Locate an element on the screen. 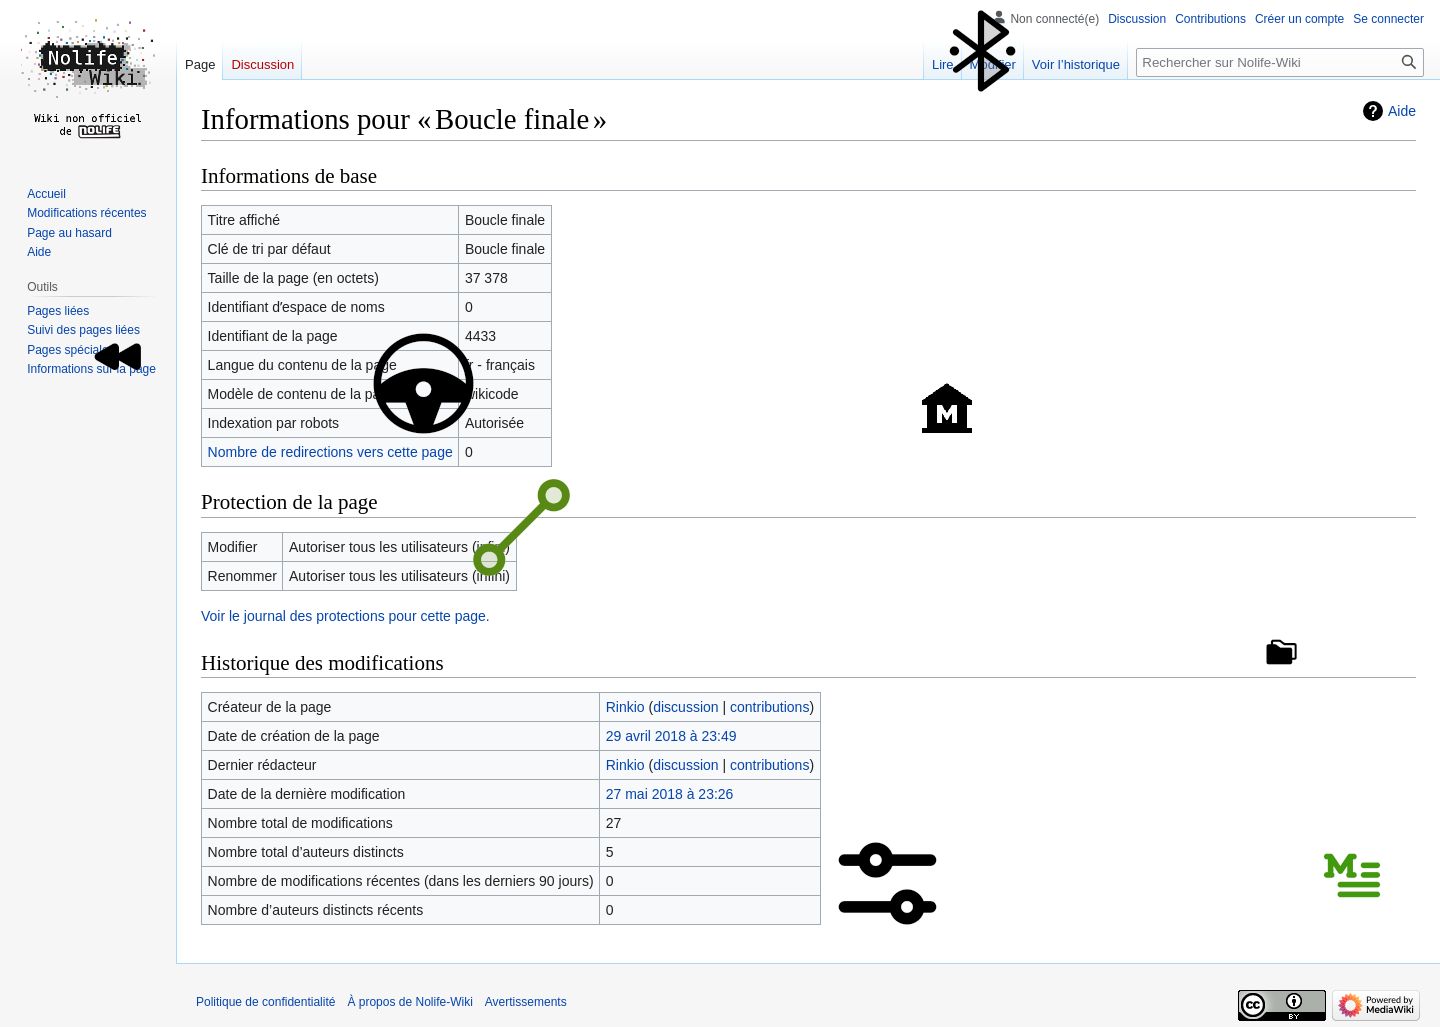 The width and height of the screenshot is (1440, 1027). access driving or navigation mode is located at coordinates (423, 383).